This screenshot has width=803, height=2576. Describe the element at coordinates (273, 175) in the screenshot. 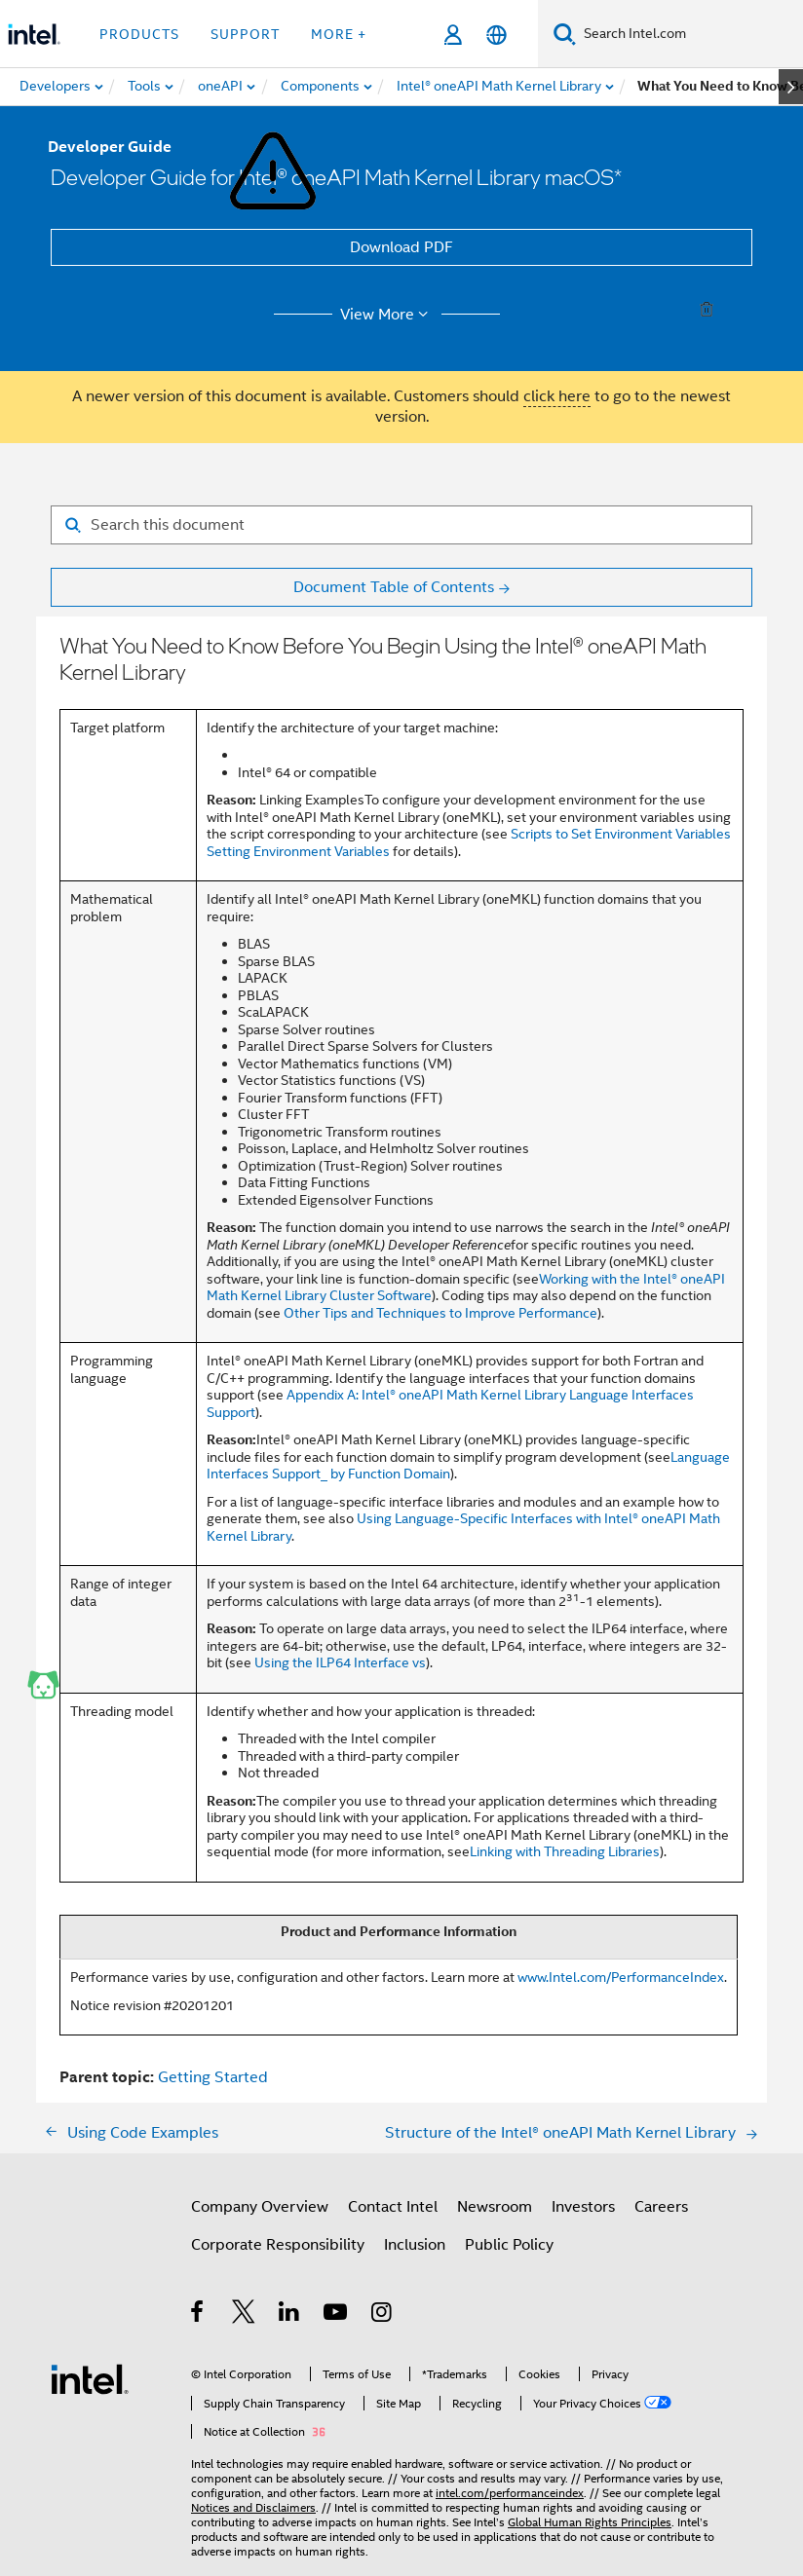

I see `indicates a warning or caution alert` at that location.